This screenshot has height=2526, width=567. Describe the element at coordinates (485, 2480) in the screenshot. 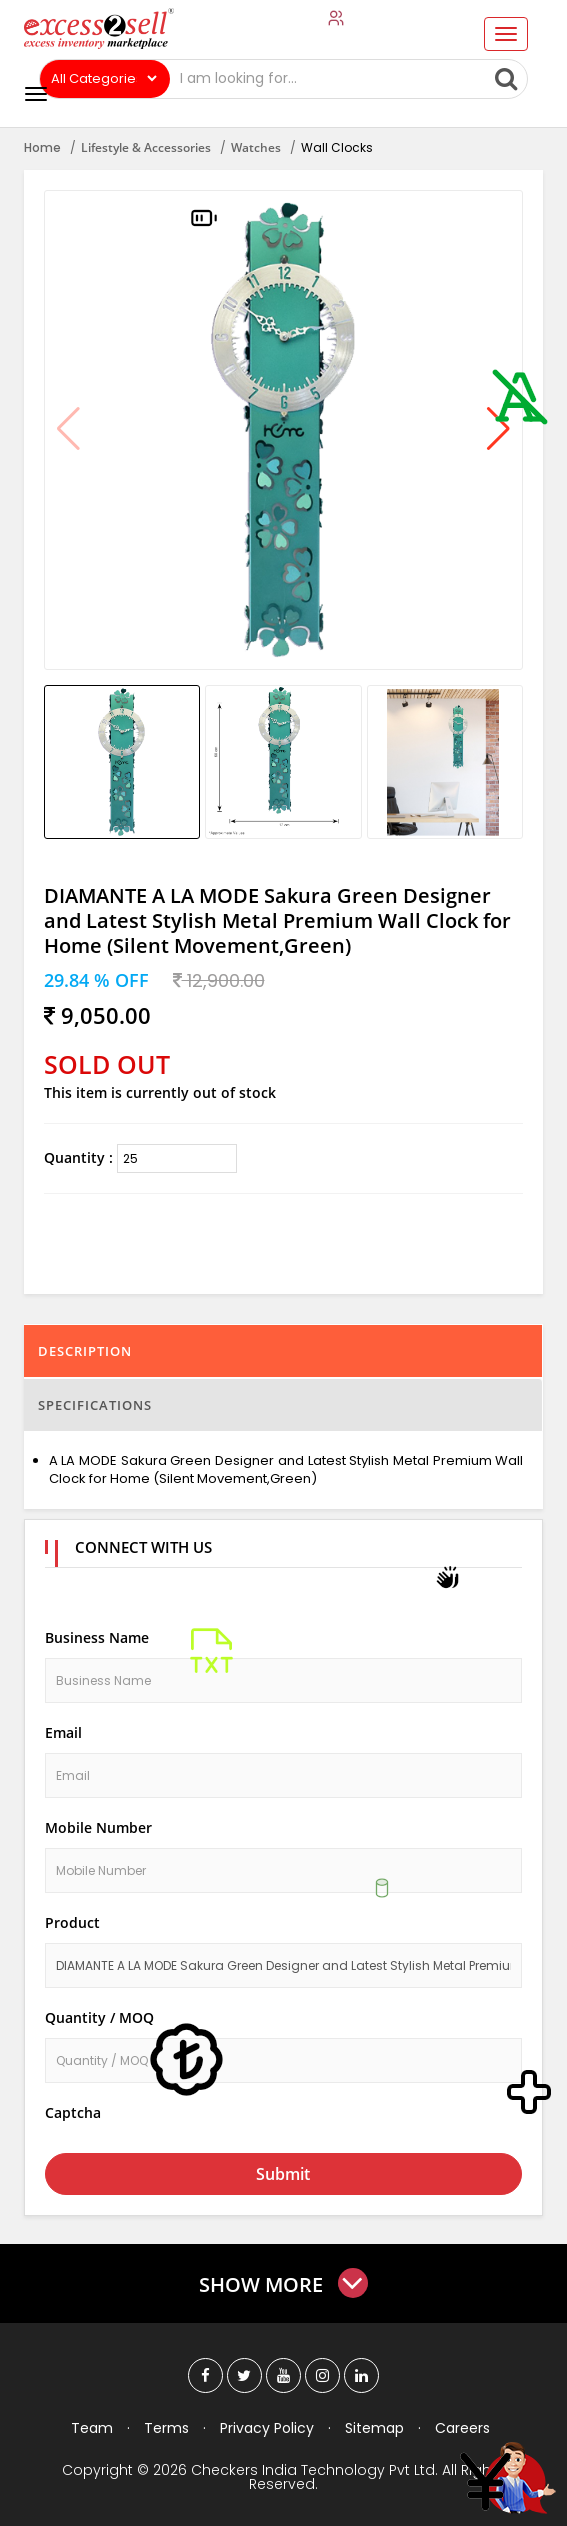

I see `japanese yen currency indicator` at that location.